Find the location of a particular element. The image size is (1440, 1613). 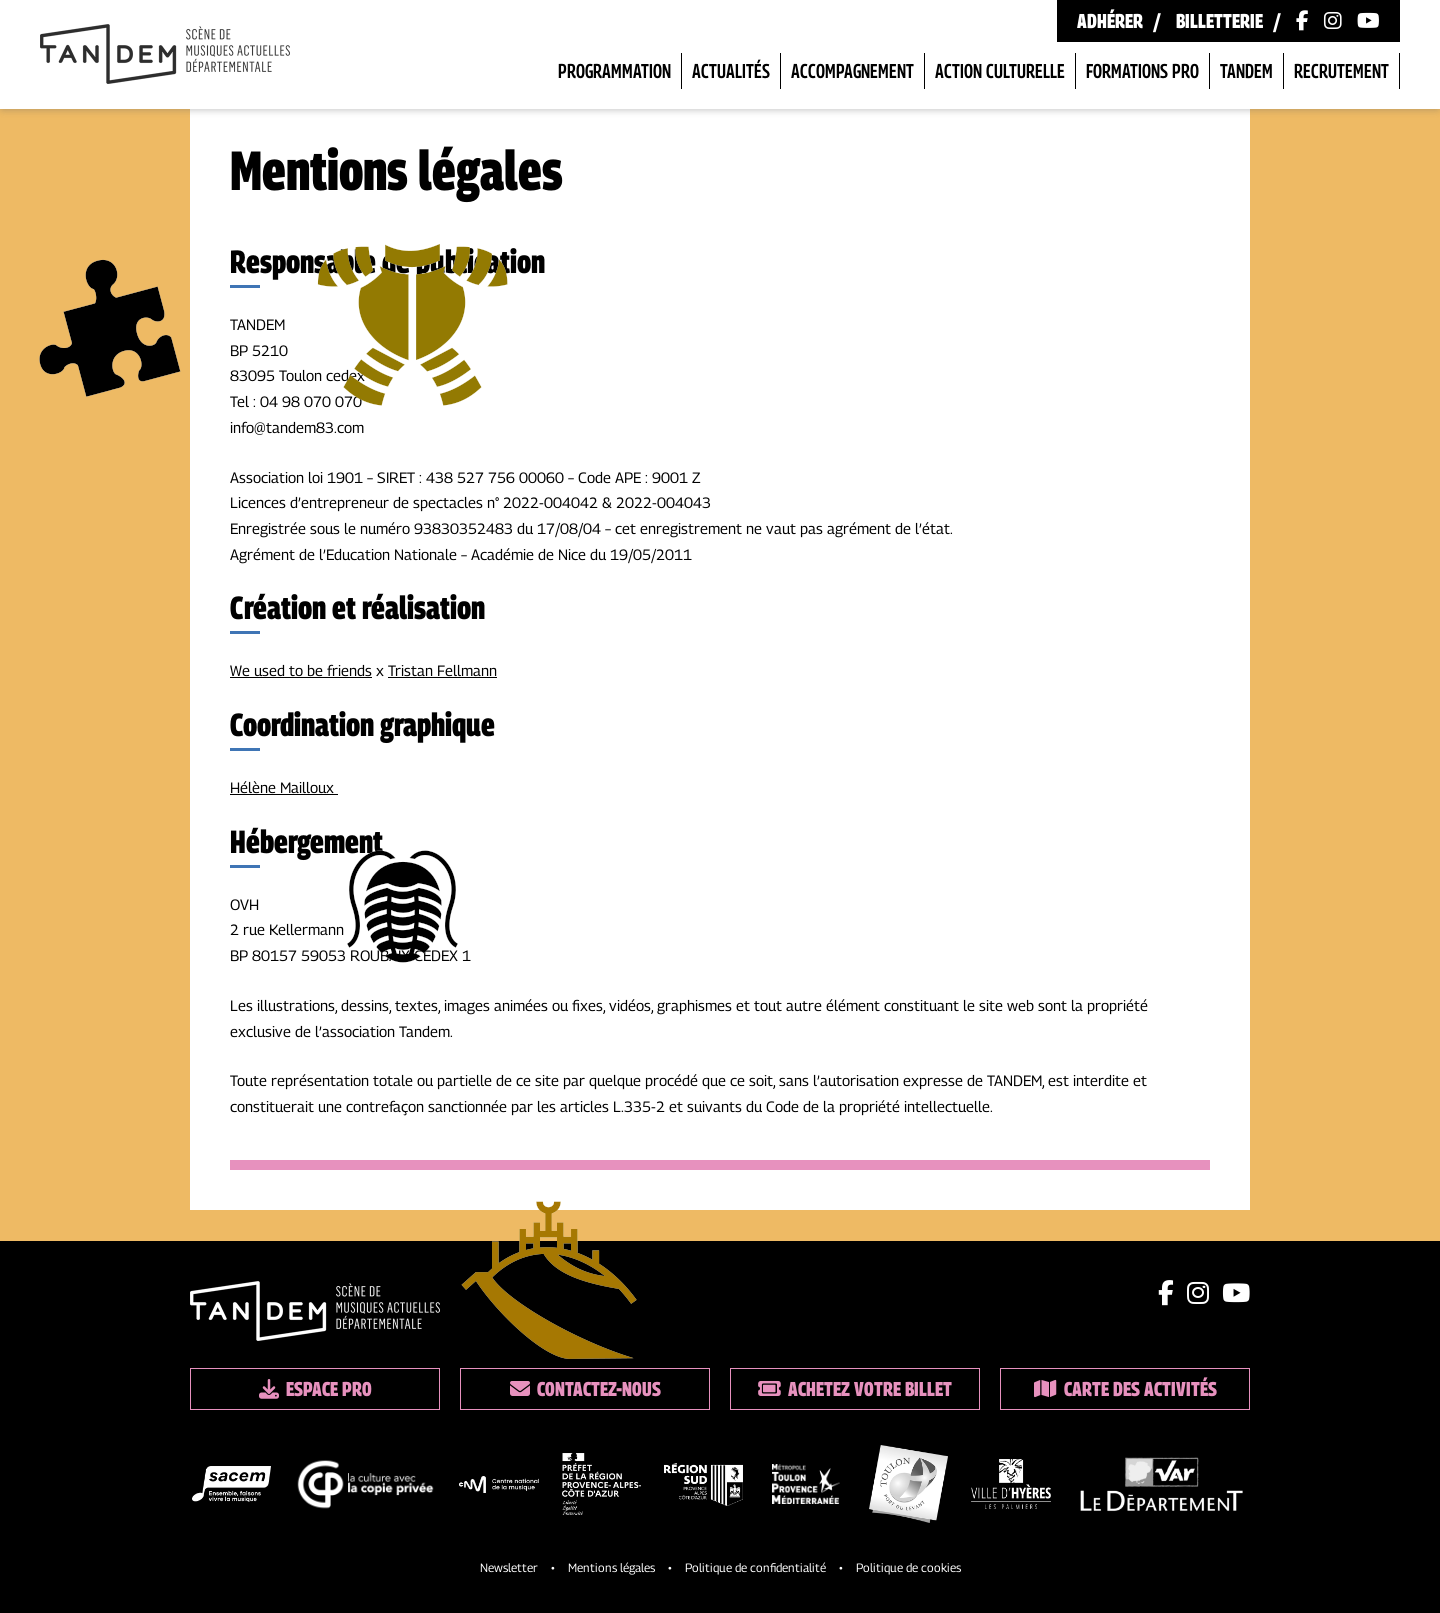

access plugins or extensions is located at coordinates (109, 328).